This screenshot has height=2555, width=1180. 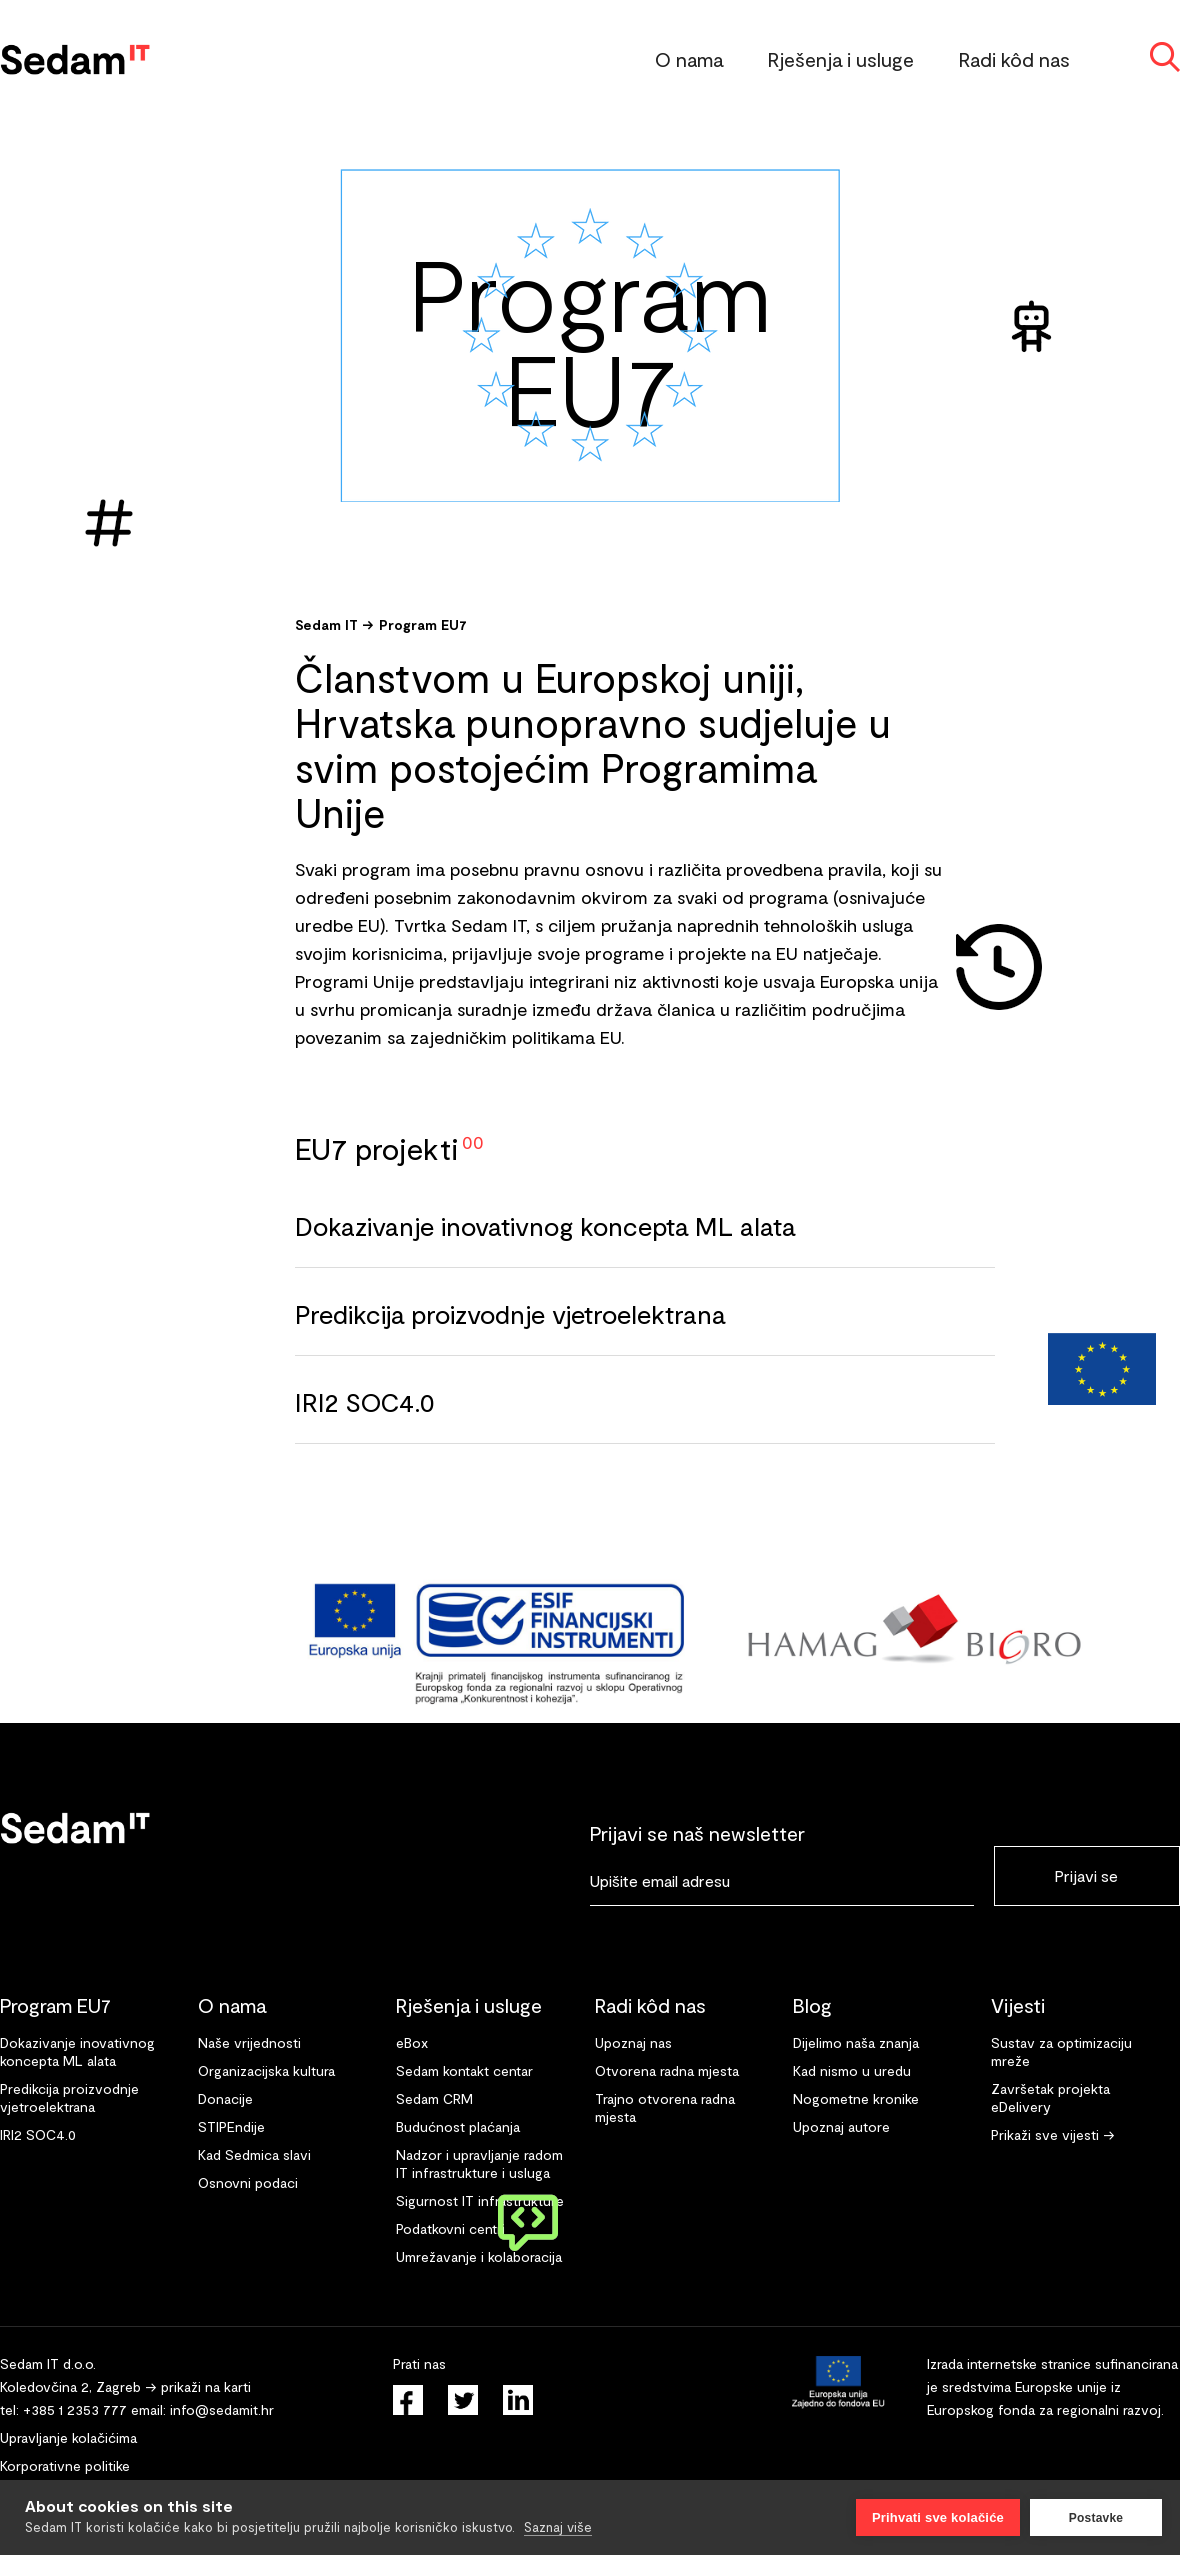 I want to click on view or browse hashtags, so click(x=109, y=523).